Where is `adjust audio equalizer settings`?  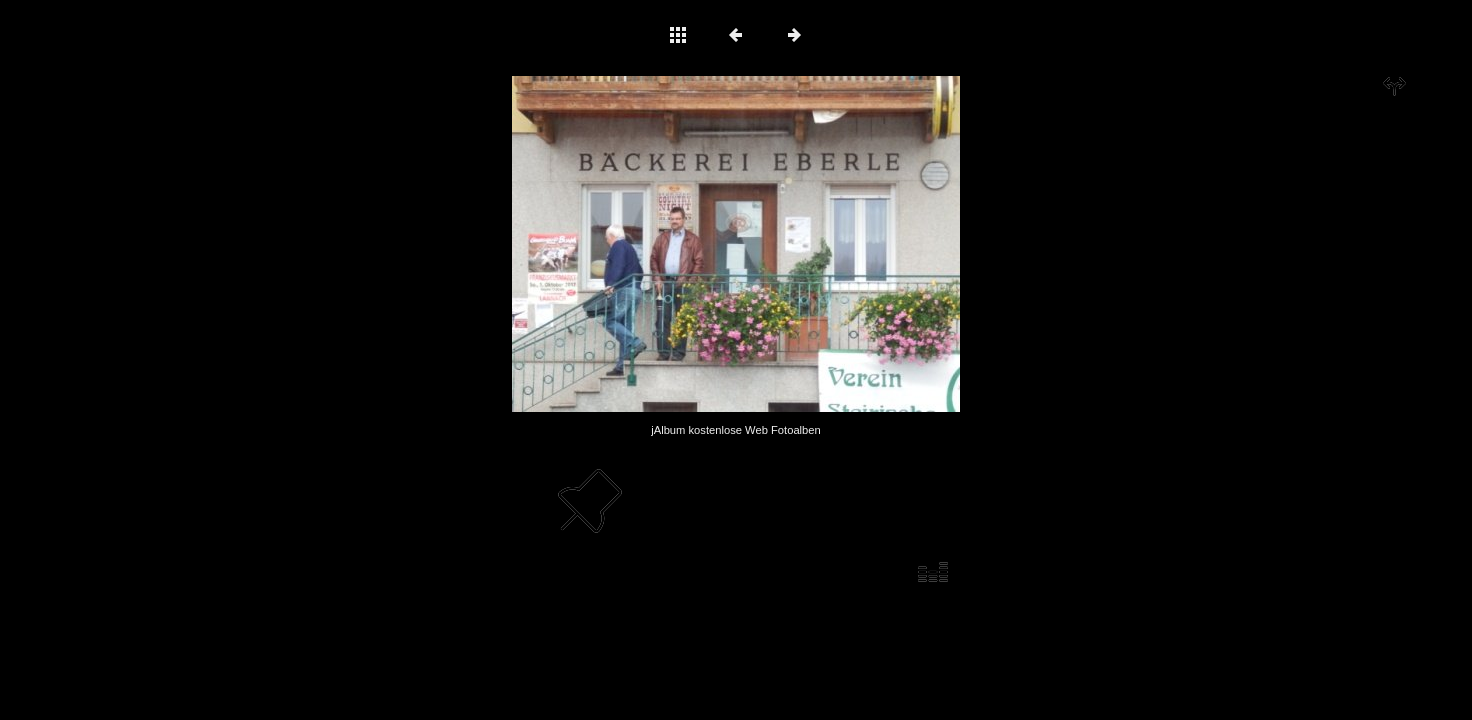 adjust audio equalizer settings is located at coordinates (933, 572).